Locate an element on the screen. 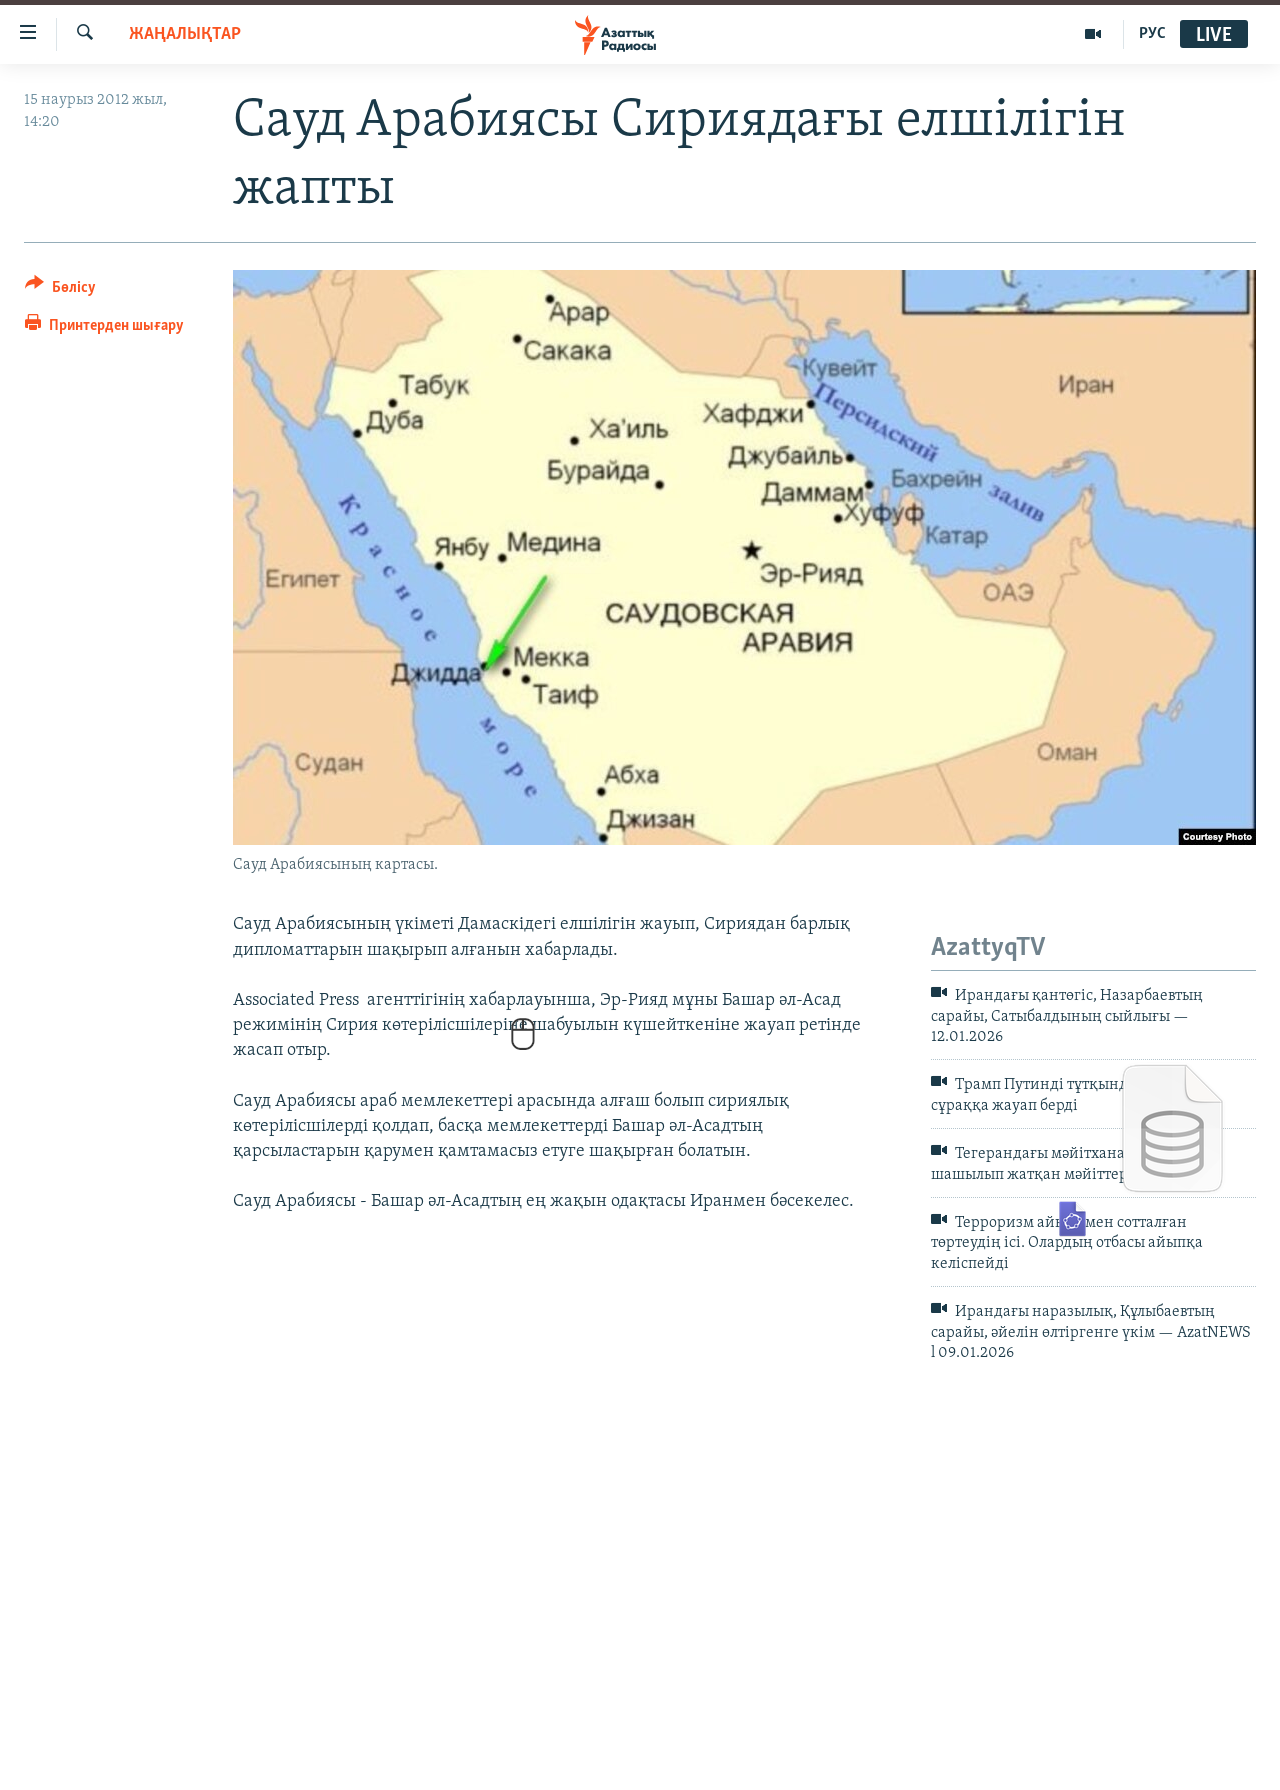 This screenshot has height=1790, width=1280. a geogebra file document is located at coordinates (1072, 1219).